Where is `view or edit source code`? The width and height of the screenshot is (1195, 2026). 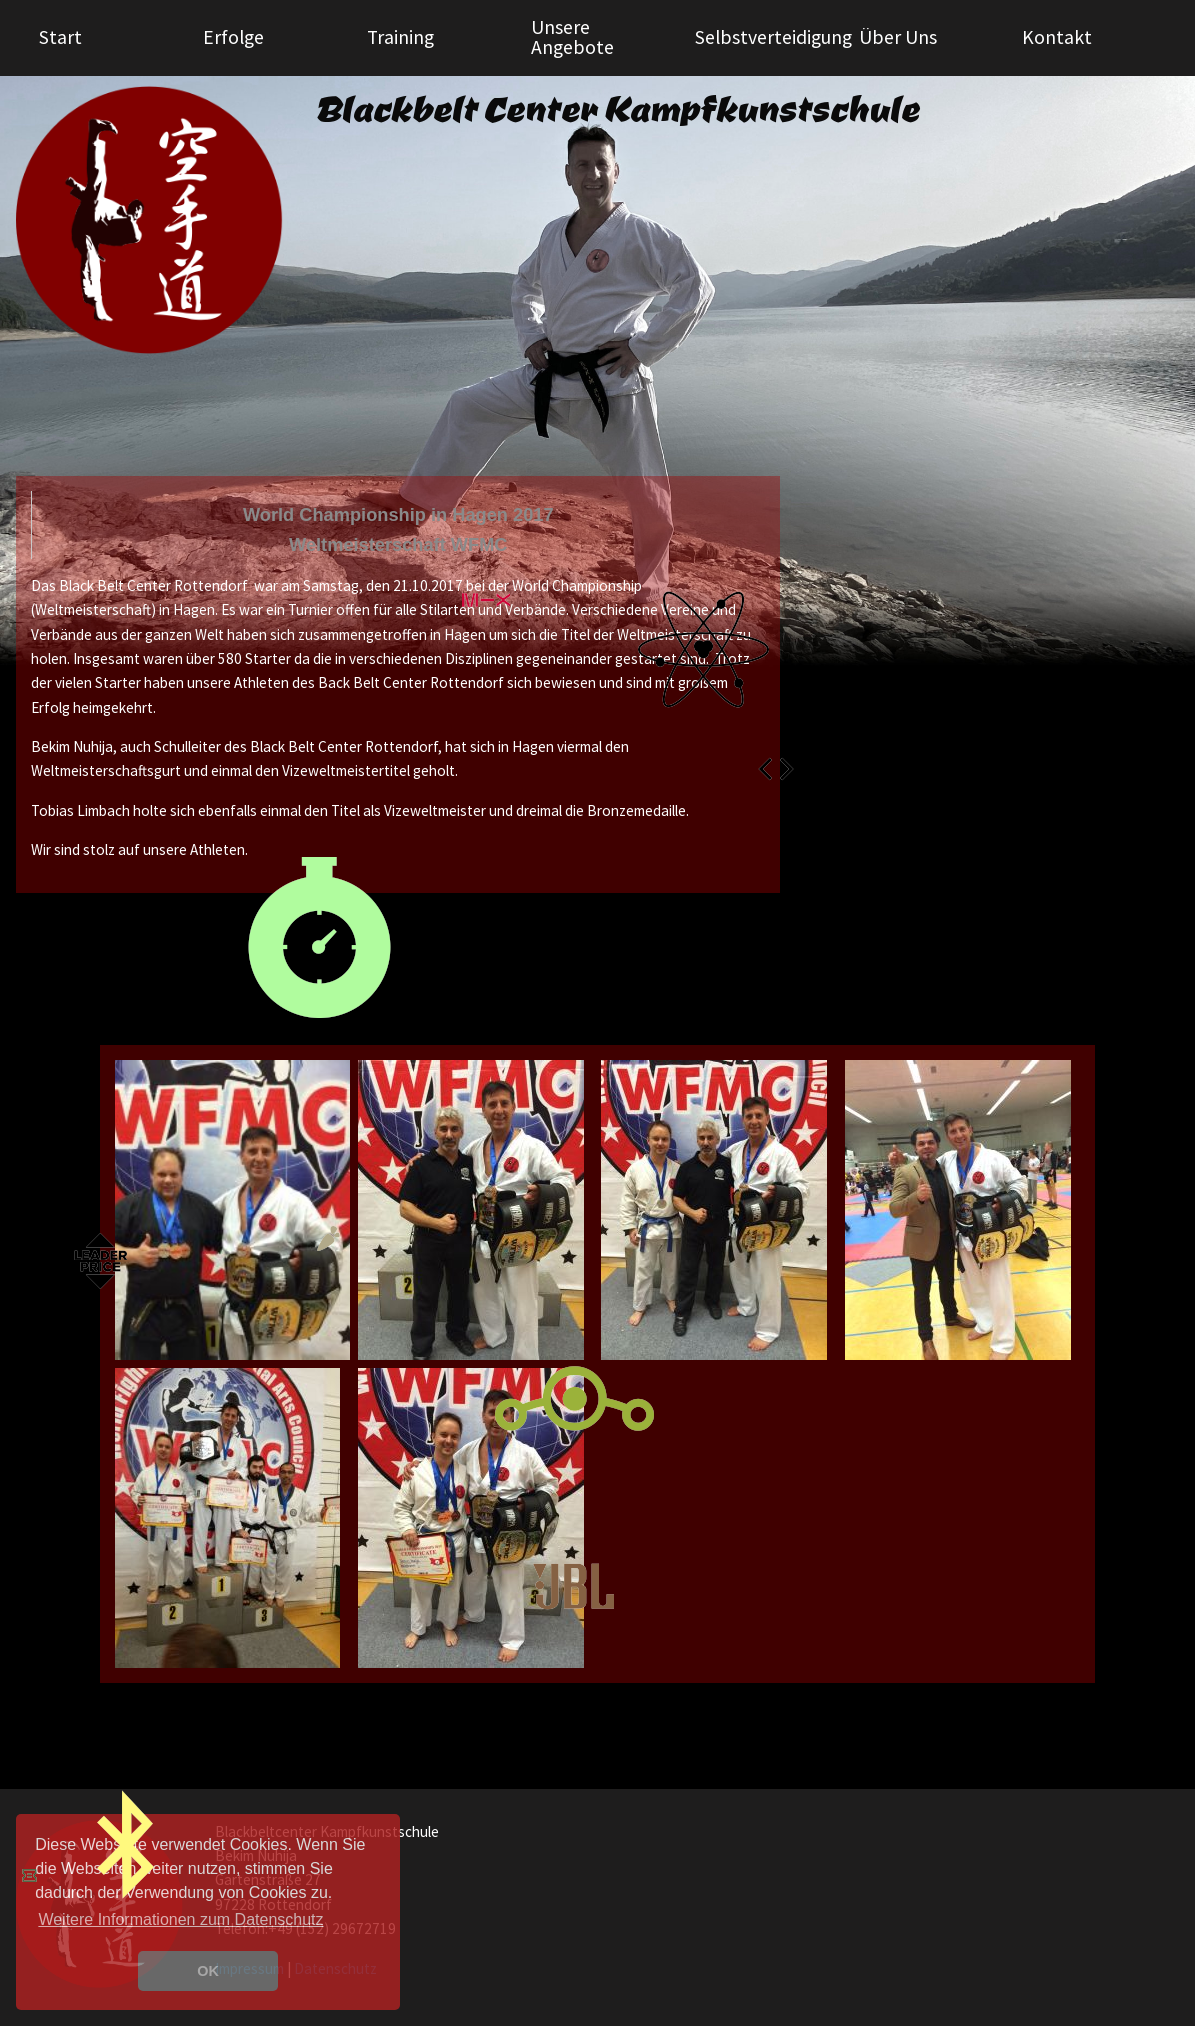
view or edit source code is located at coordinates (776, 769).